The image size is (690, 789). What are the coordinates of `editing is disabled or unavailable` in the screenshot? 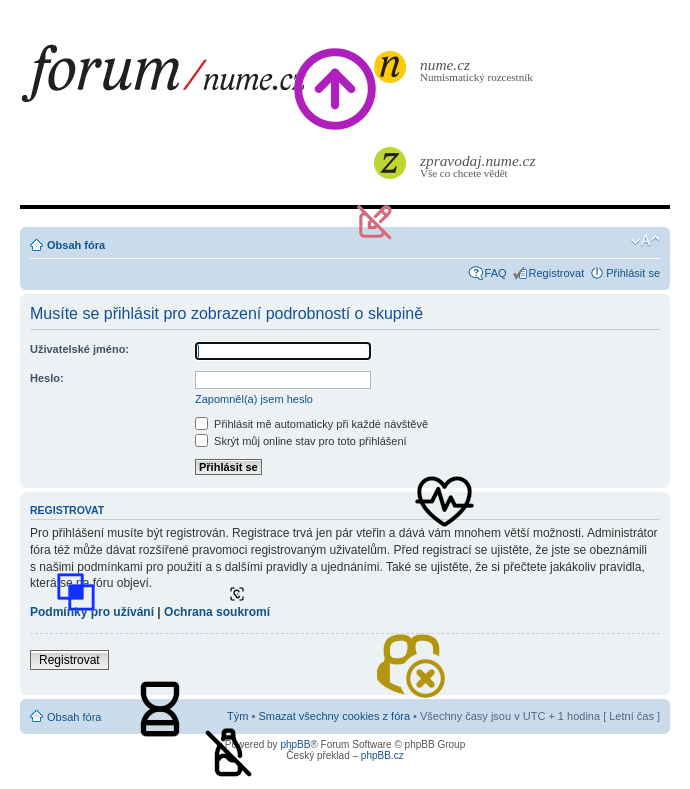 It's located at (374, 222).